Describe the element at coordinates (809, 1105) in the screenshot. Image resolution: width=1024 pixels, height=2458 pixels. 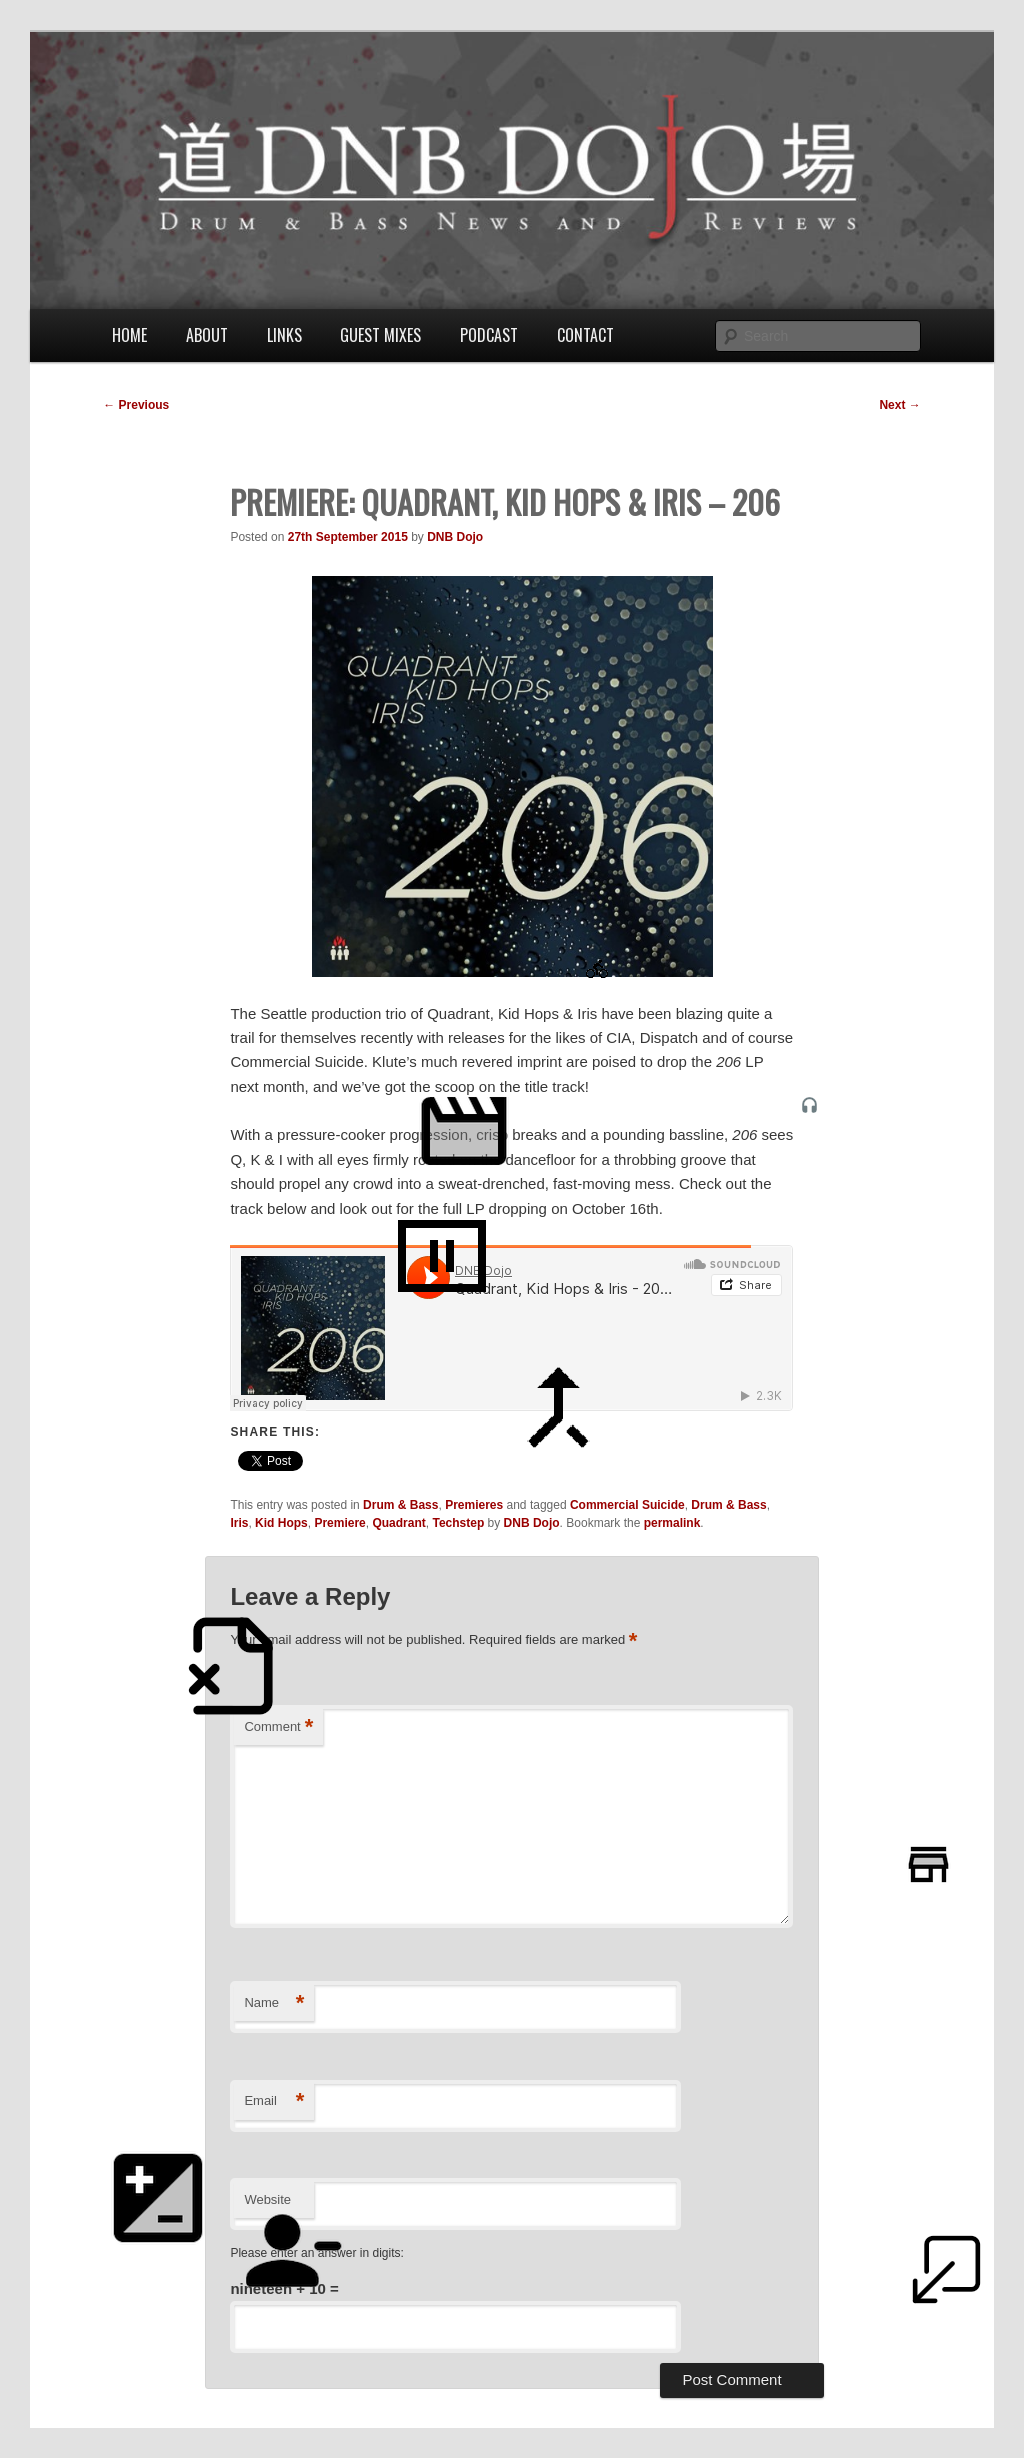
I see `access audio or music player` at that location.